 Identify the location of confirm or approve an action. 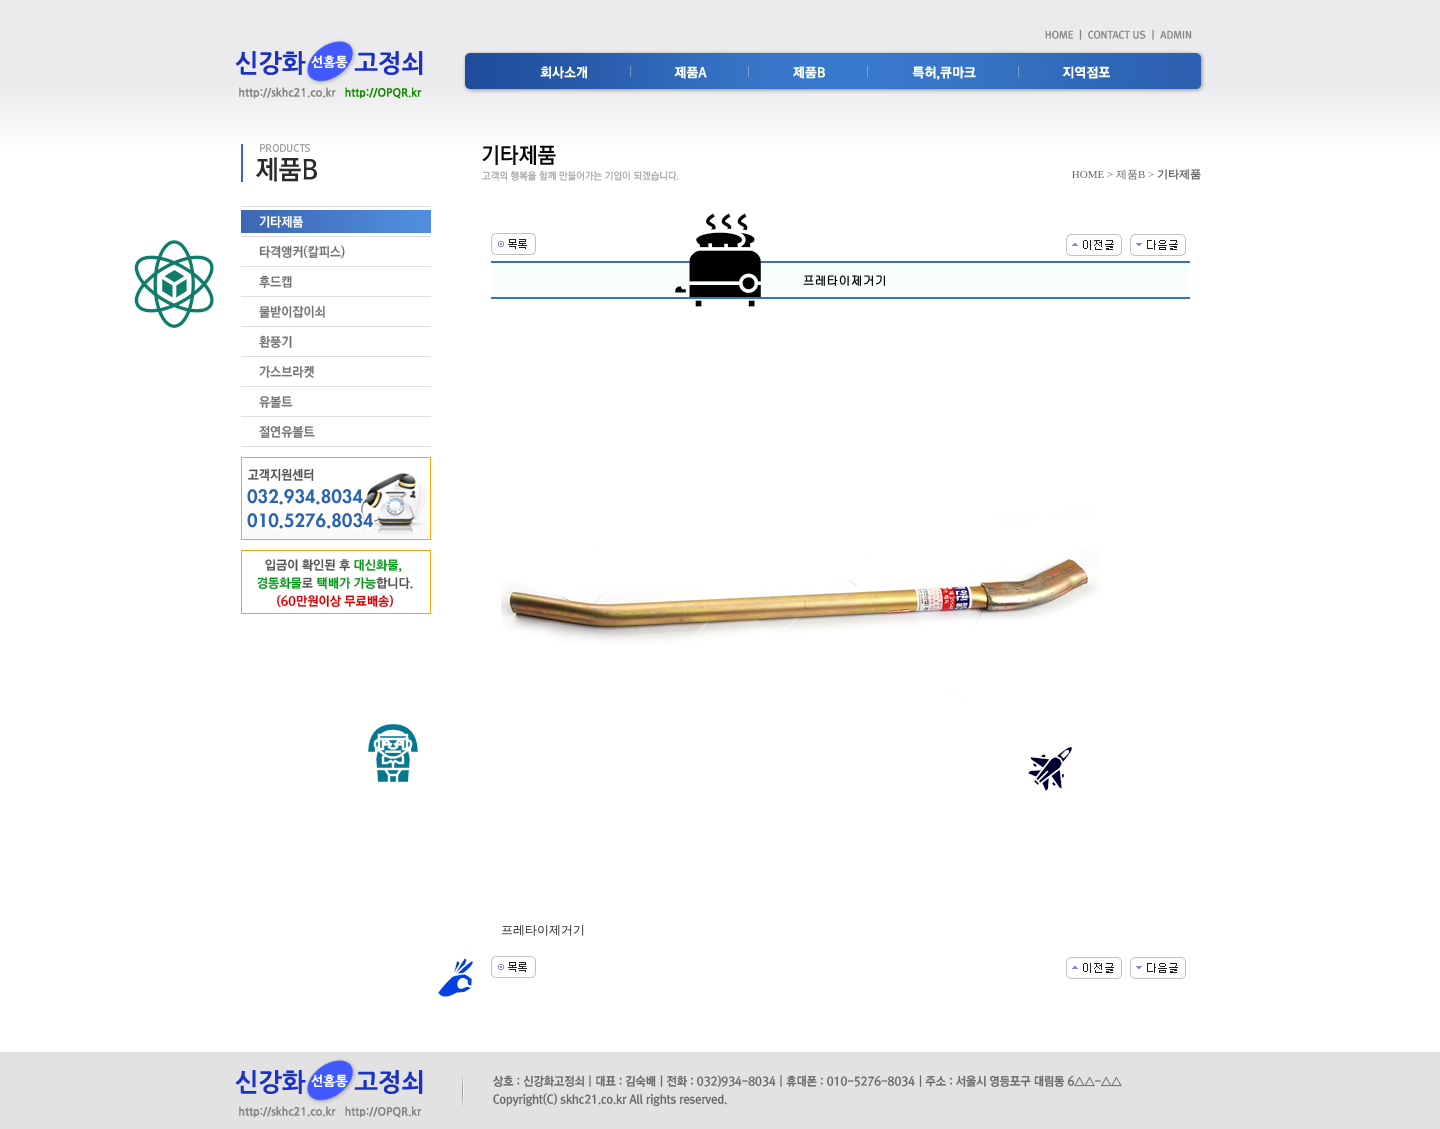
(455, 977).